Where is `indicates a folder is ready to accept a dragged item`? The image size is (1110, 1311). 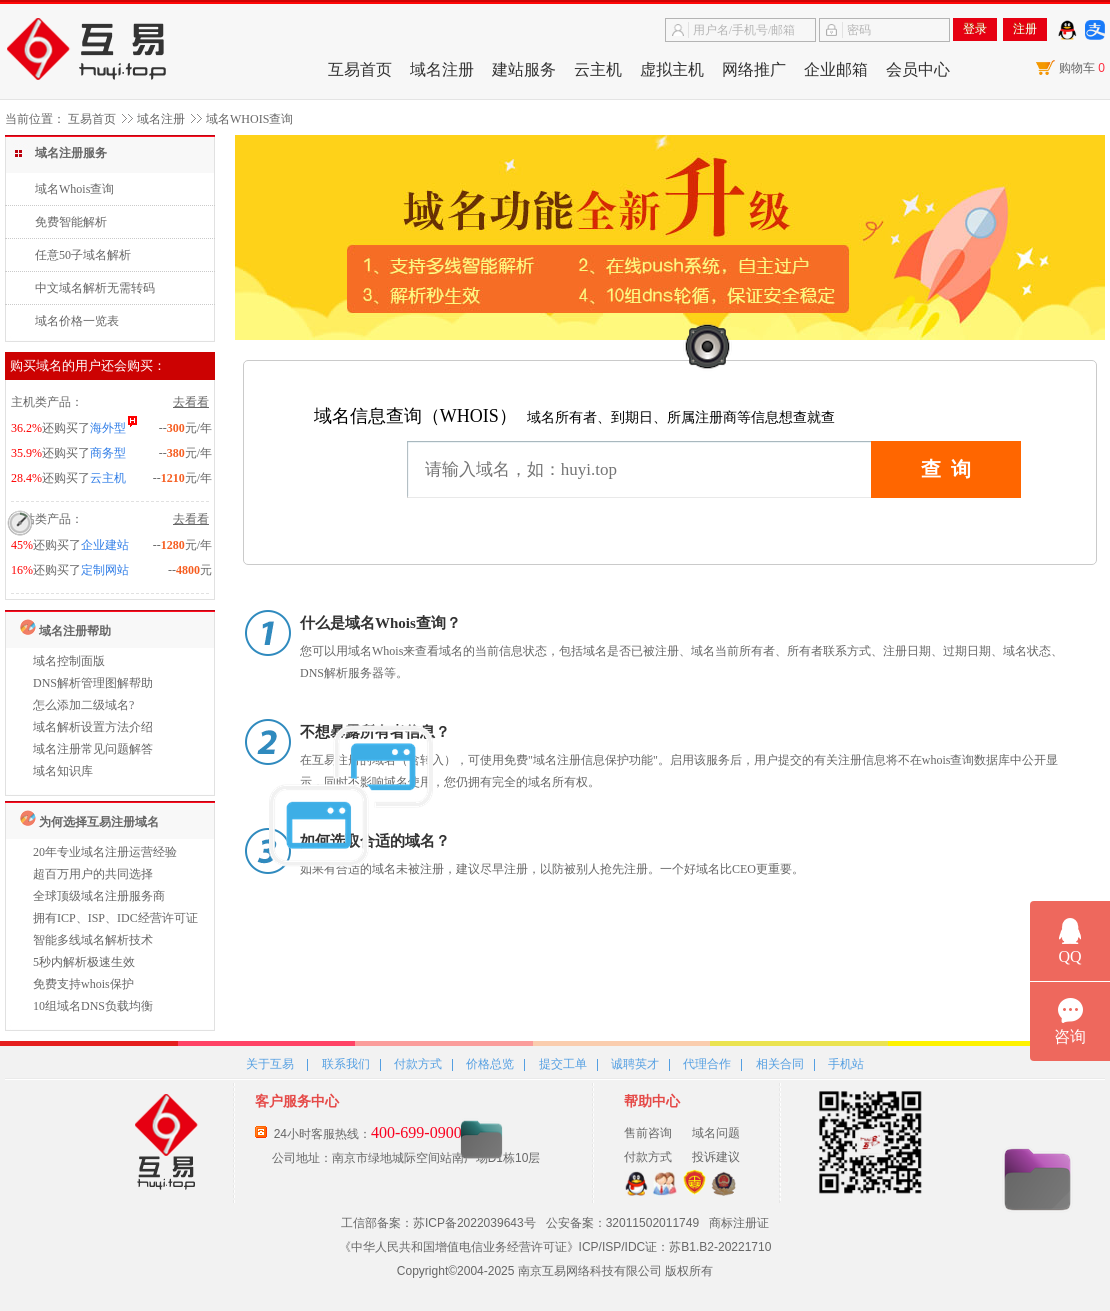
indicates a folder is ready to accept a dragged item is located at coordinates (1037, 1179).